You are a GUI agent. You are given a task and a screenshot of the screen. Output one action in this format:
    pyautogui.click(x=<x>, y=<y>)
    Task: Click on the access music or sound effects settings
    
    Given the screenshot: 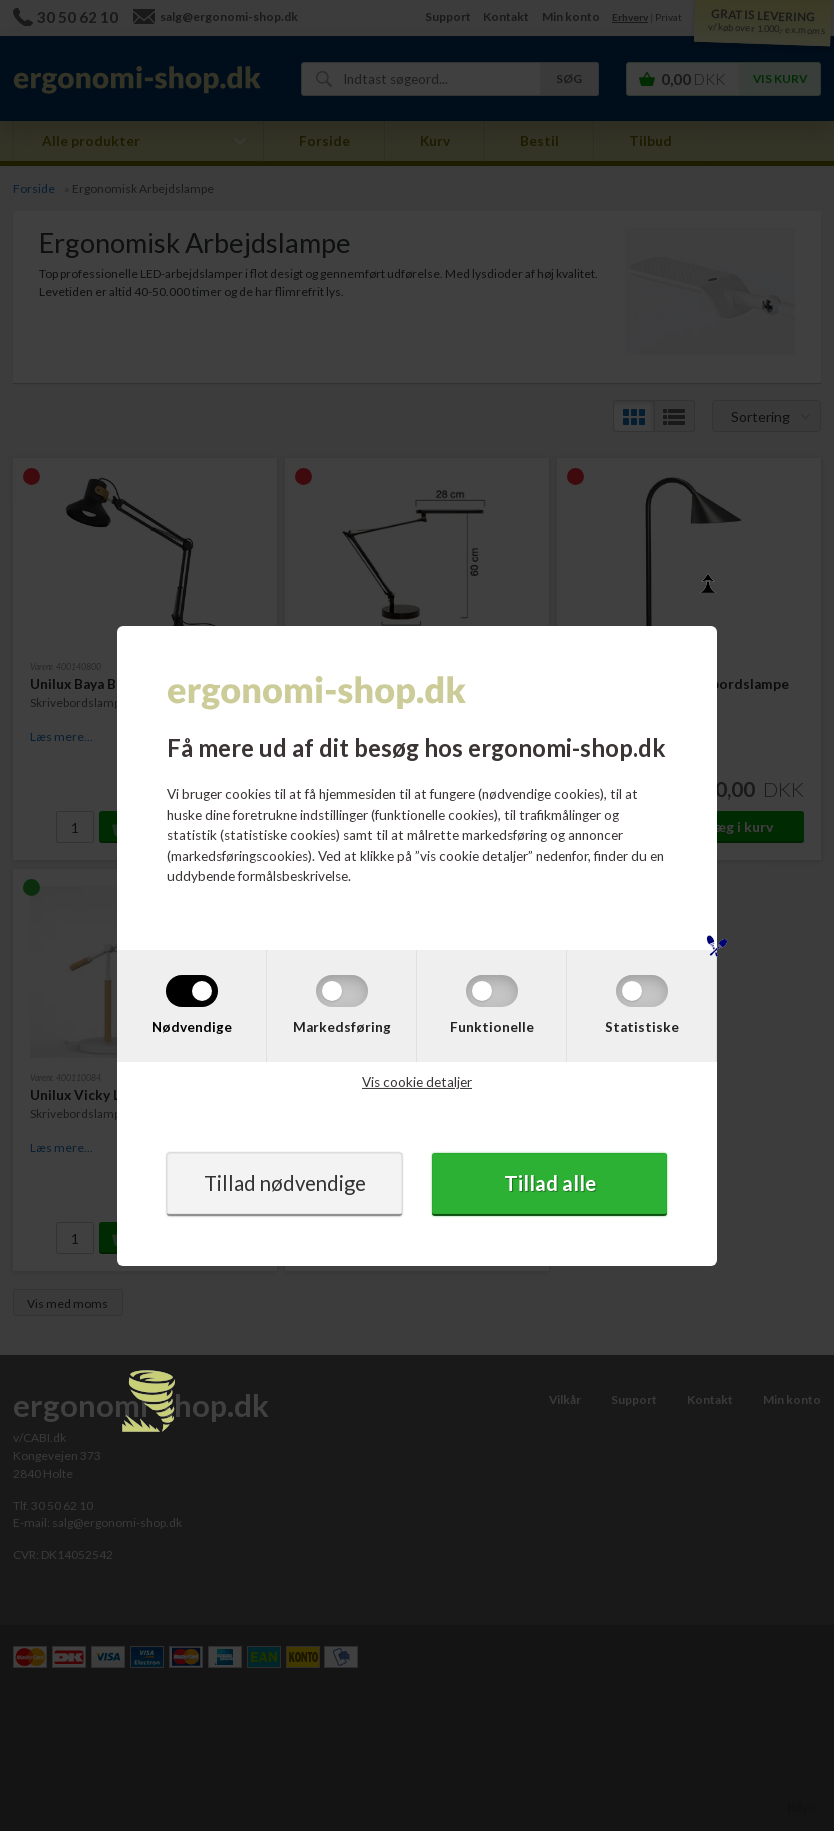 What is the action you would take?
    pyautogui.click(x=717, y=946)
    